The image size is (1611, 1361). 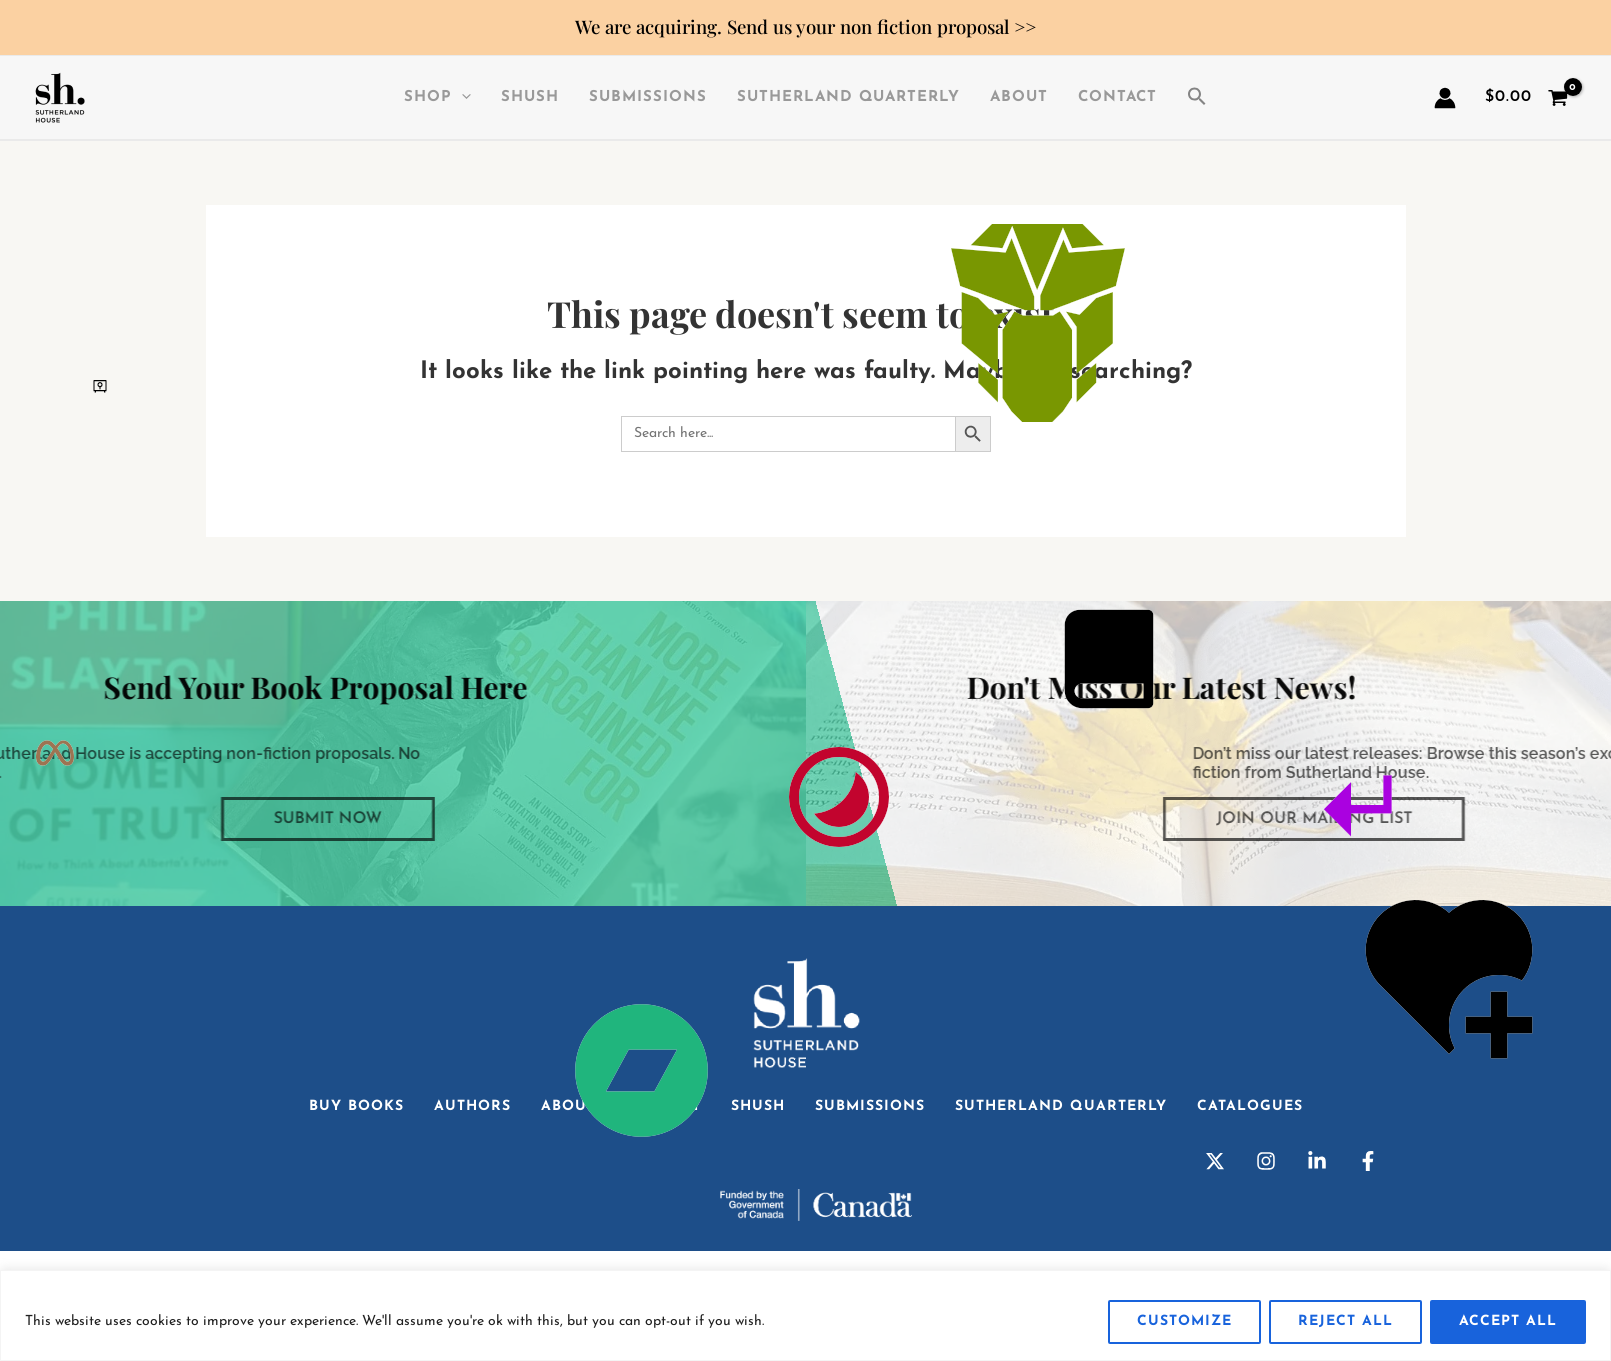 I want to click on Meta company logo, so click(x=55, y=753).